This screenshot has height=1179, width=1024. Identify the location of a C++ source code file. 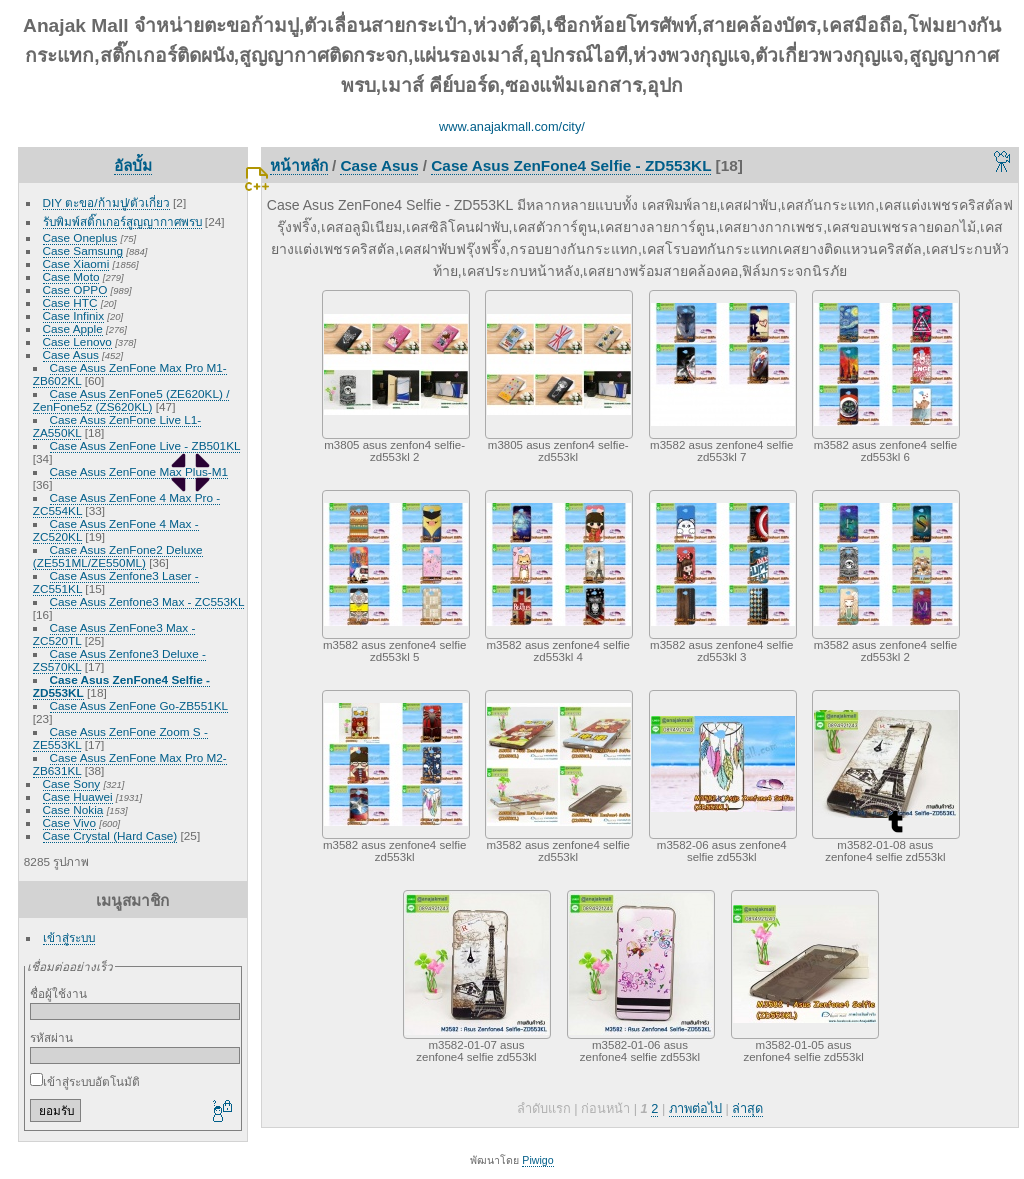
(257, 180).